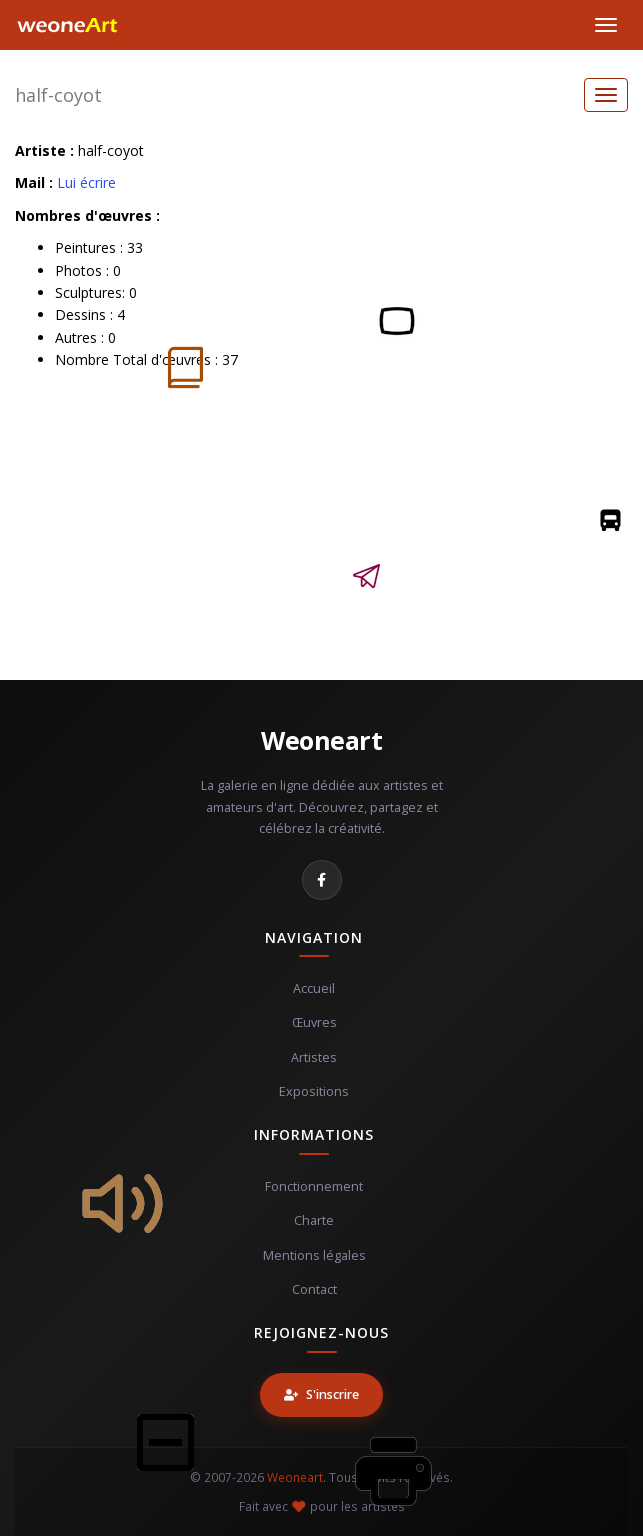  I want to click on print this document, so click(393, 1471).